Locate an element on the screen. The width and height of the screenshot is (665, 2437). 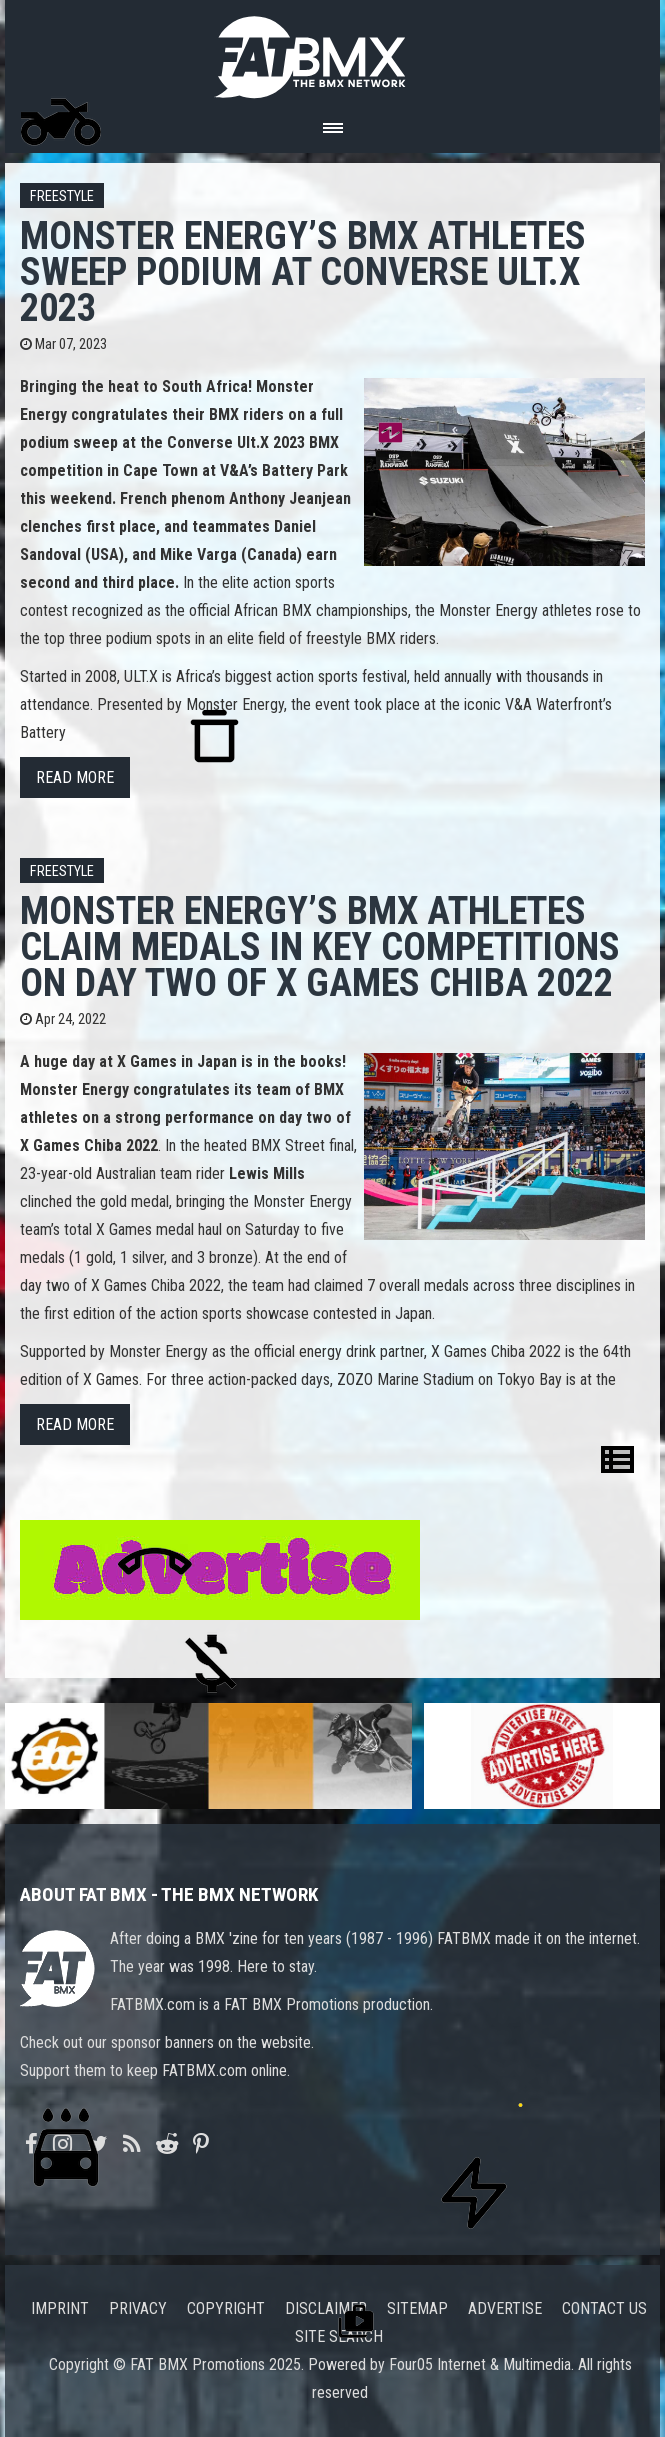
indicates no wifi signal available is located at coordinates (520, 2096).